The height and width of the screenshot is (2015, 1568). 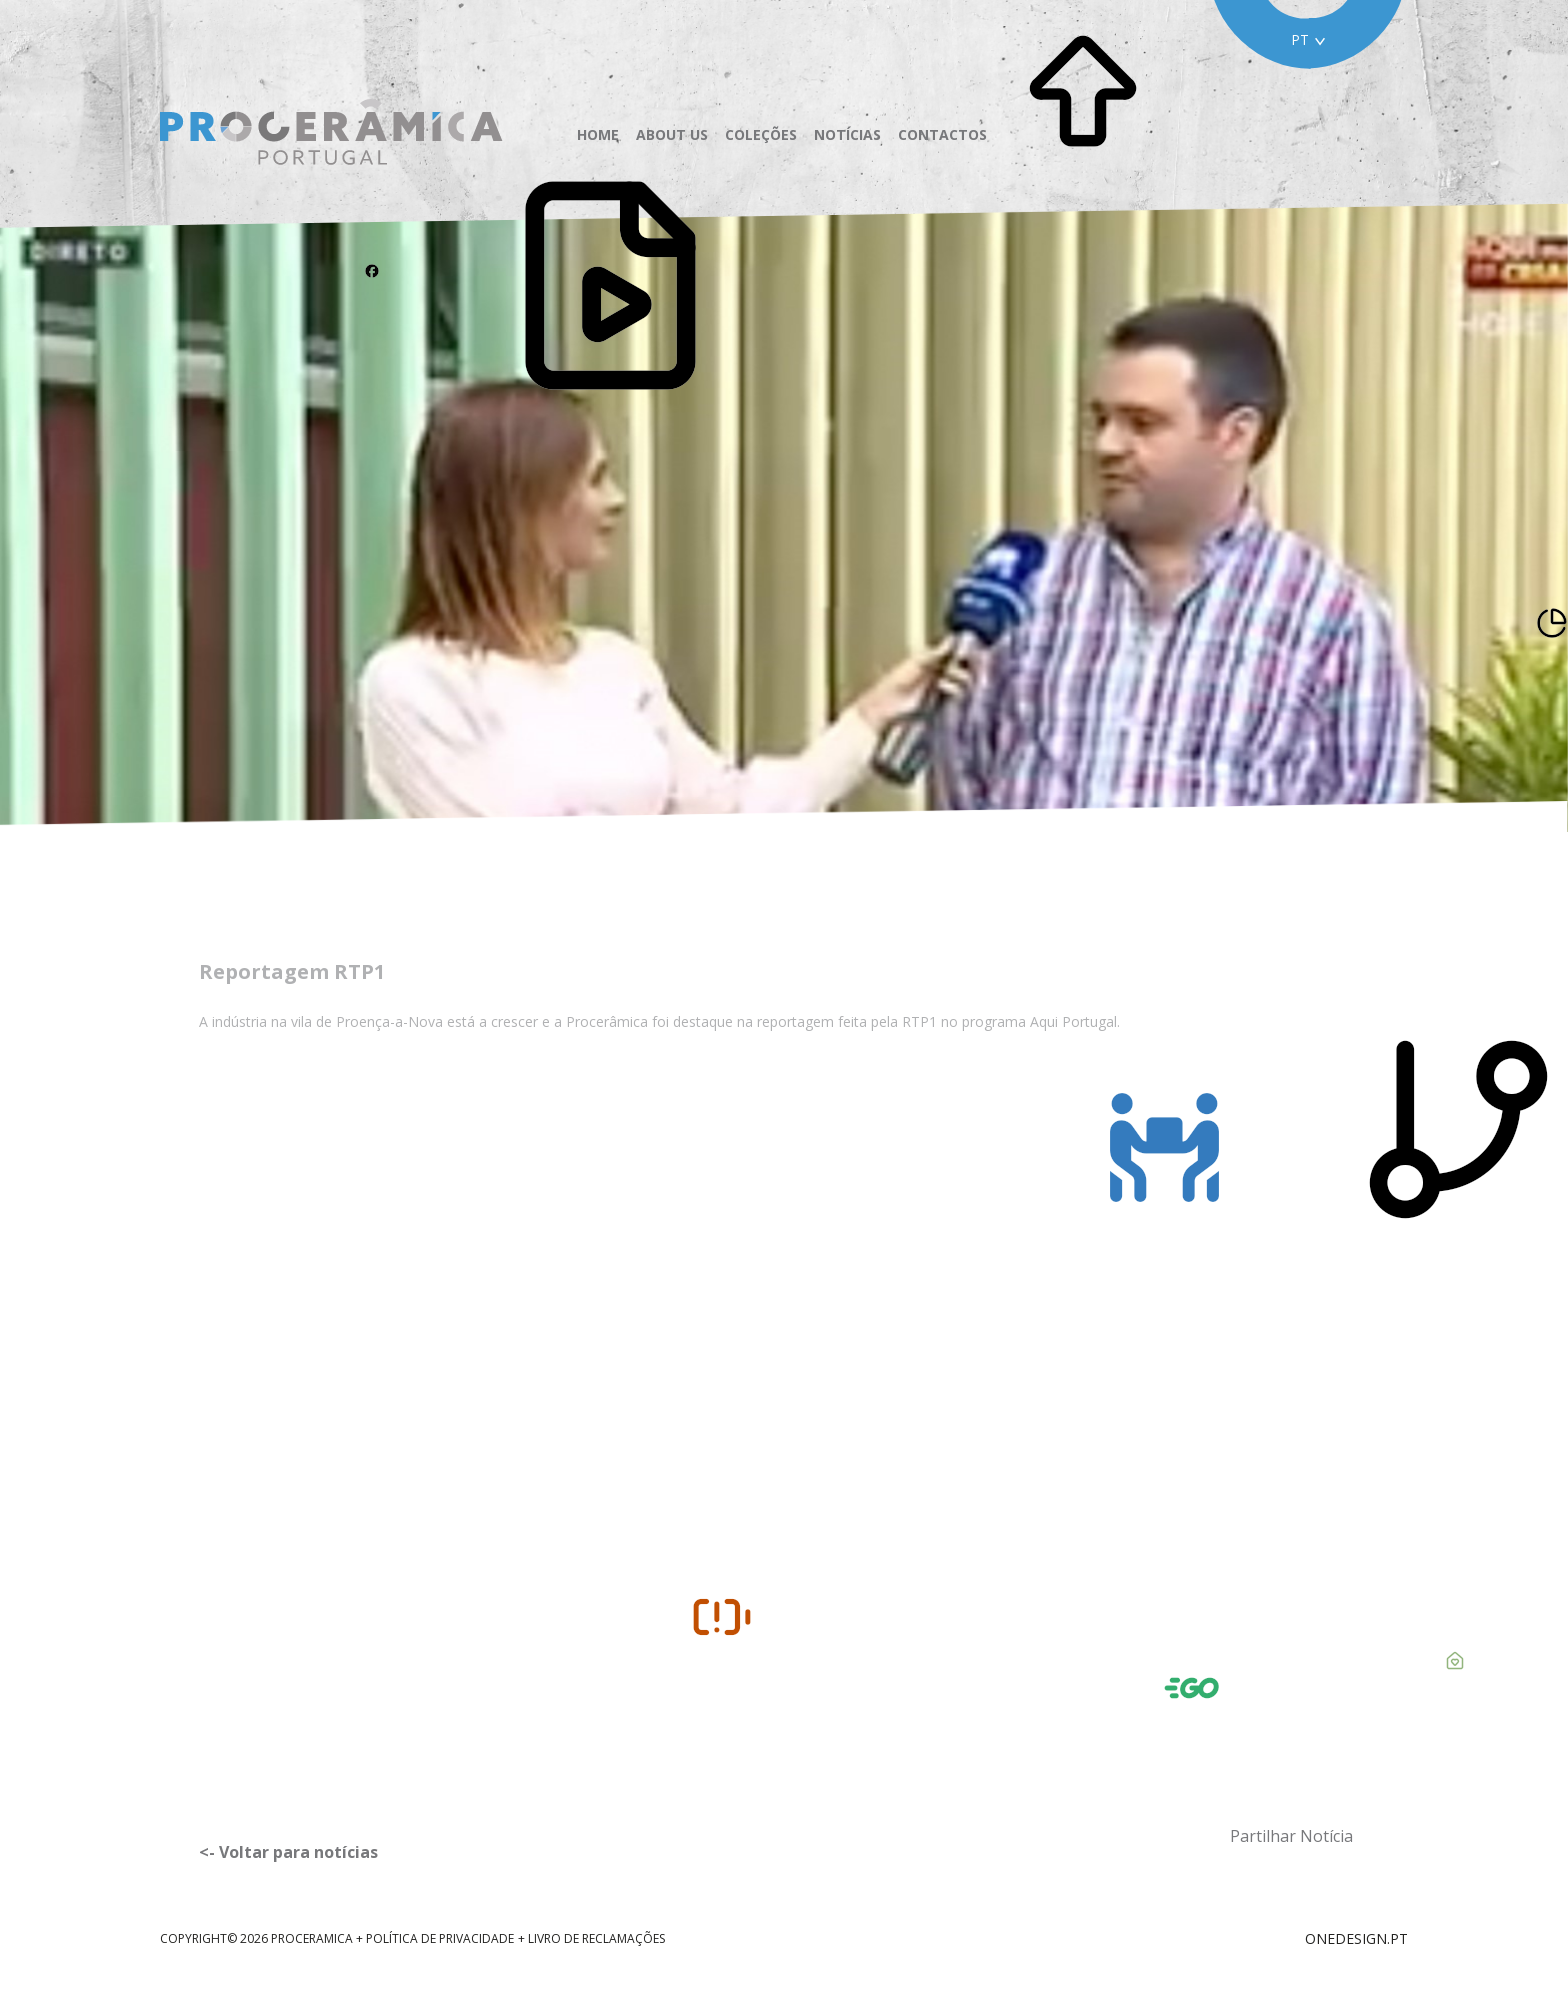 What do you see at coordinates (1552, 623) in the screenshot?
I see `view analytics breakdown` at bounding box center [1552, 623].